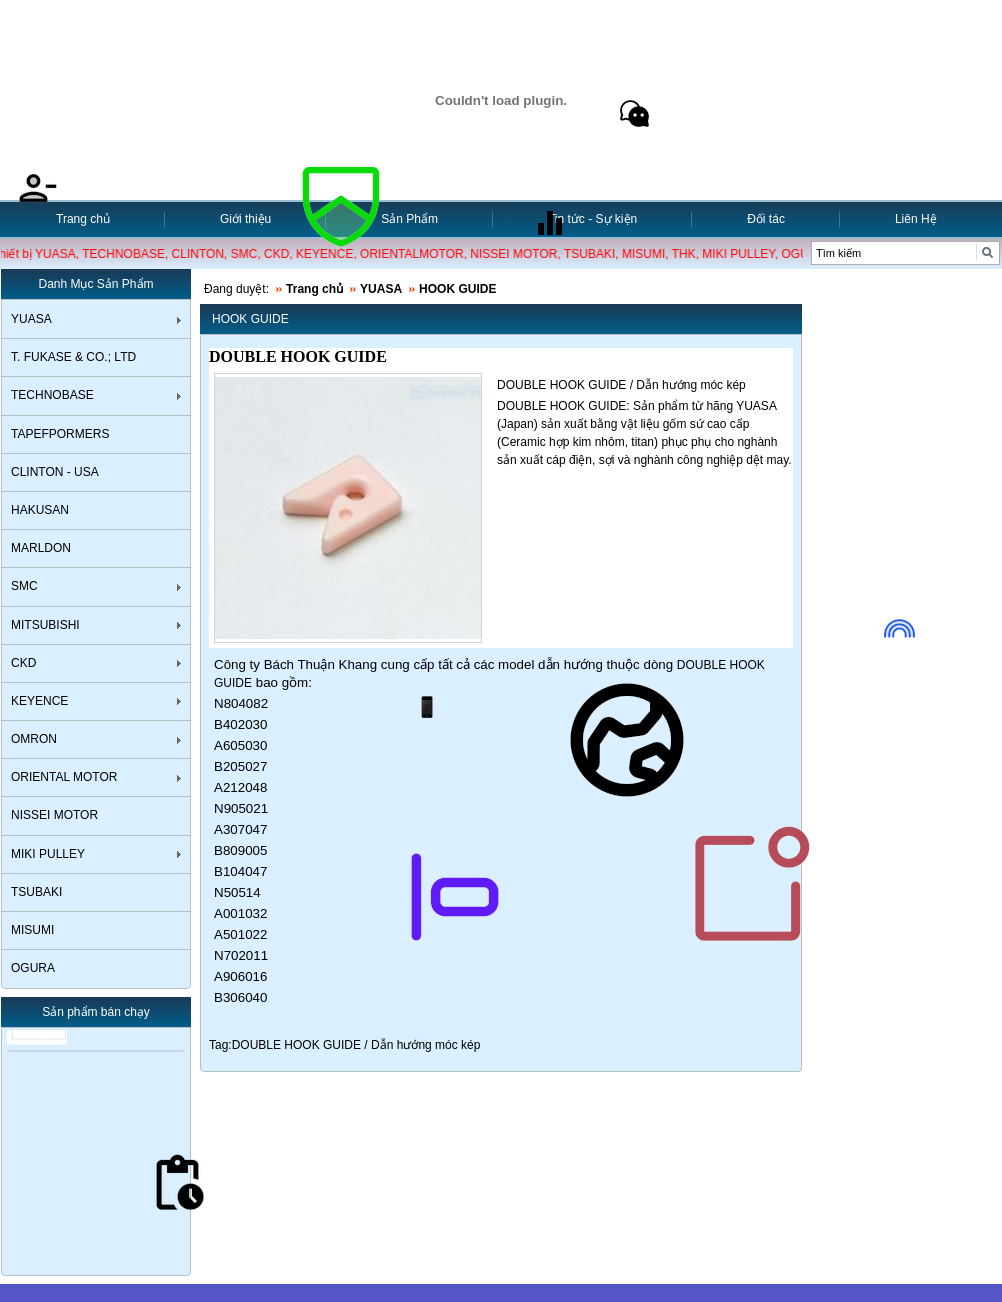 The height and width of the screenshot is (1302, 1002). I want to click on open wechat messaging app, so click(634, 113).